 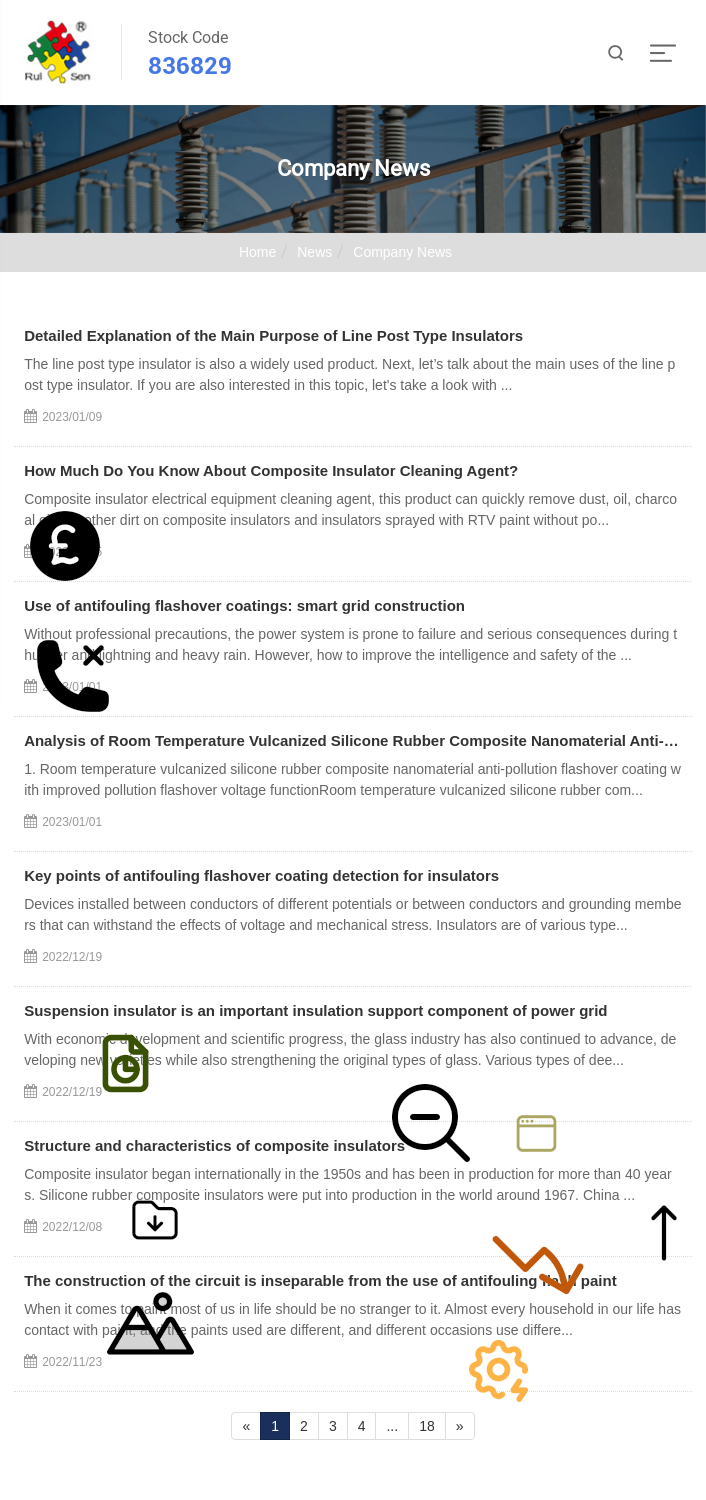 I want to click on end or decline a phone call, so click(x=73, y=676).